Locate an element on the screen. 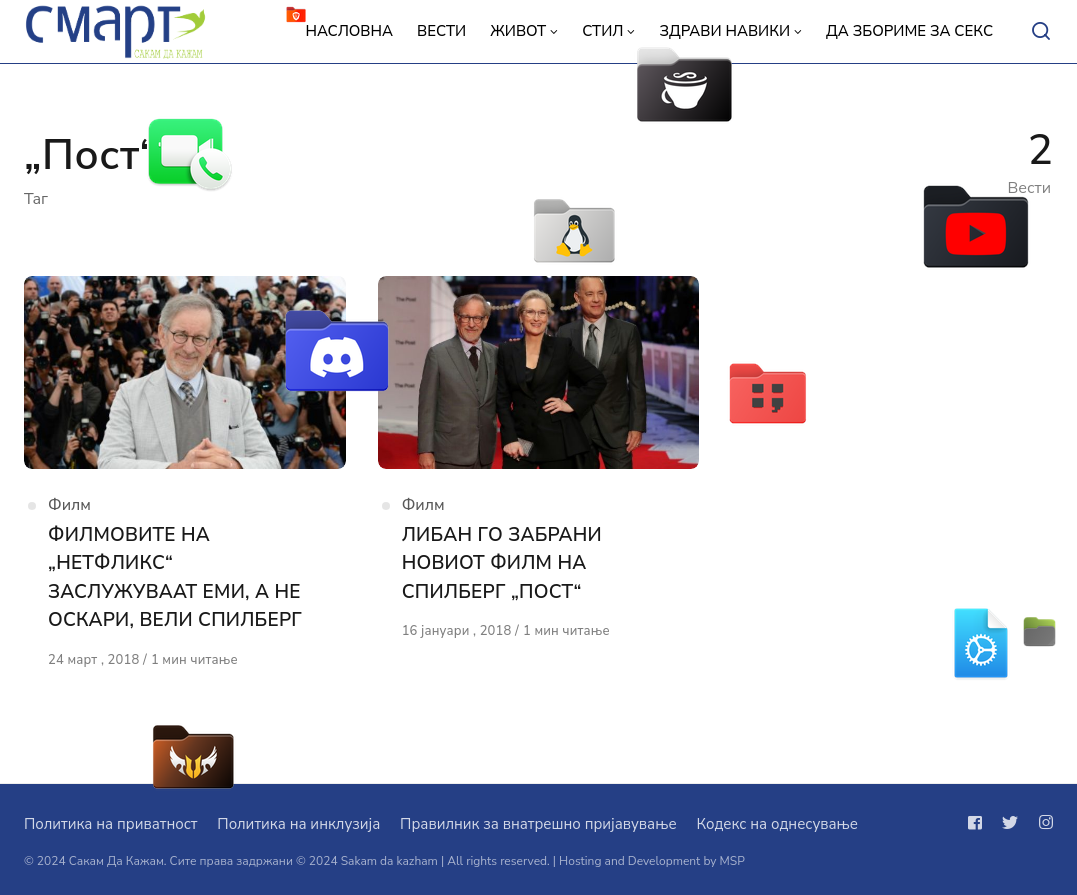  an AppImage application package file is located at coordinates (981, 643).